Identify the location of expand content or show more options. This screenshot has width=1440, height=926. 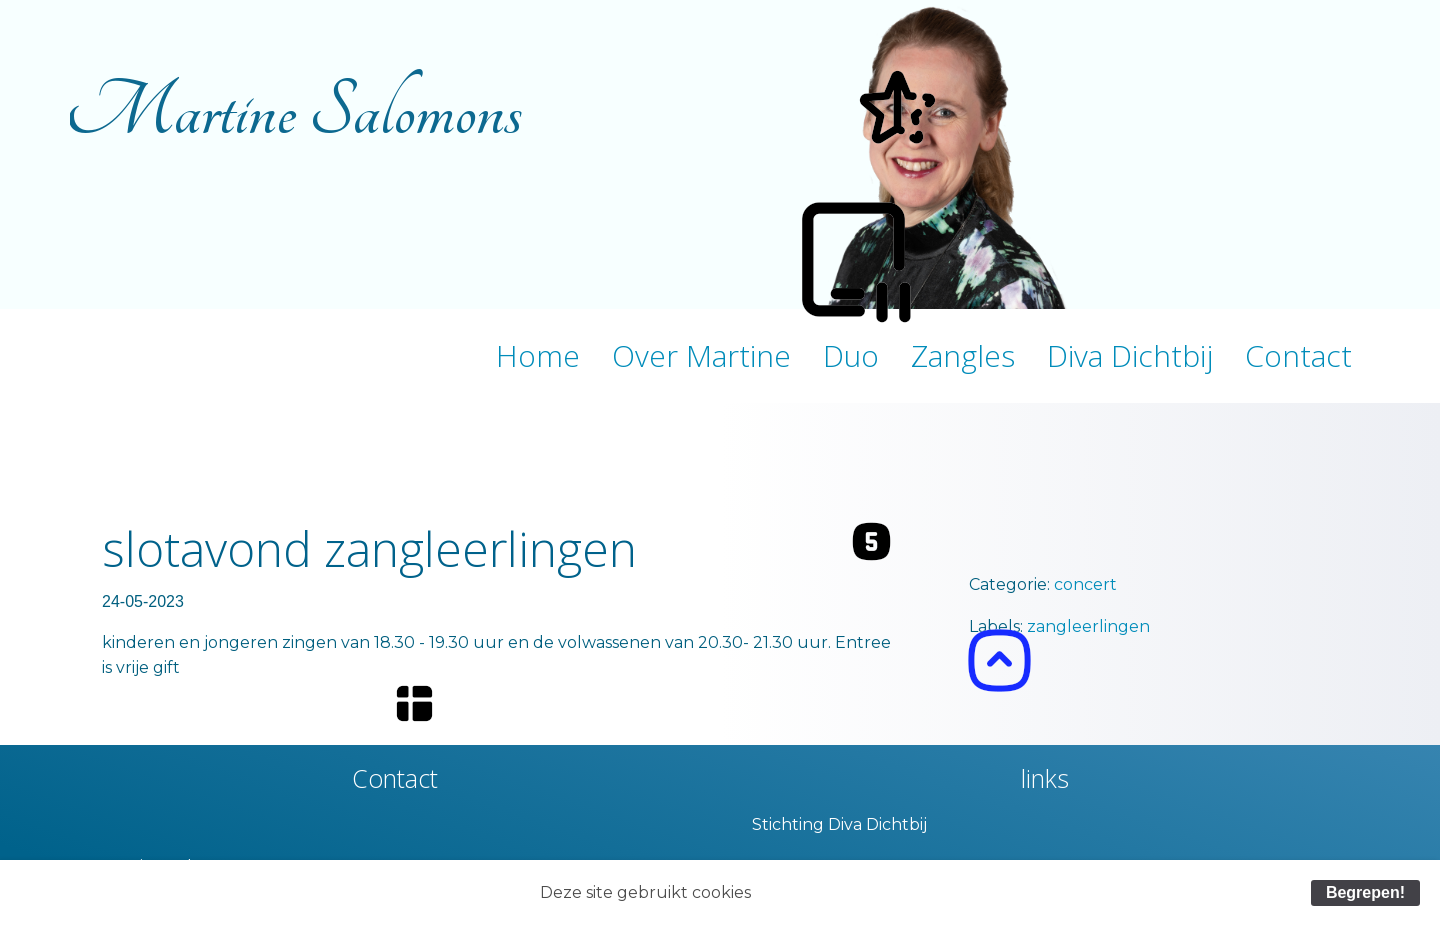
(999, 660).